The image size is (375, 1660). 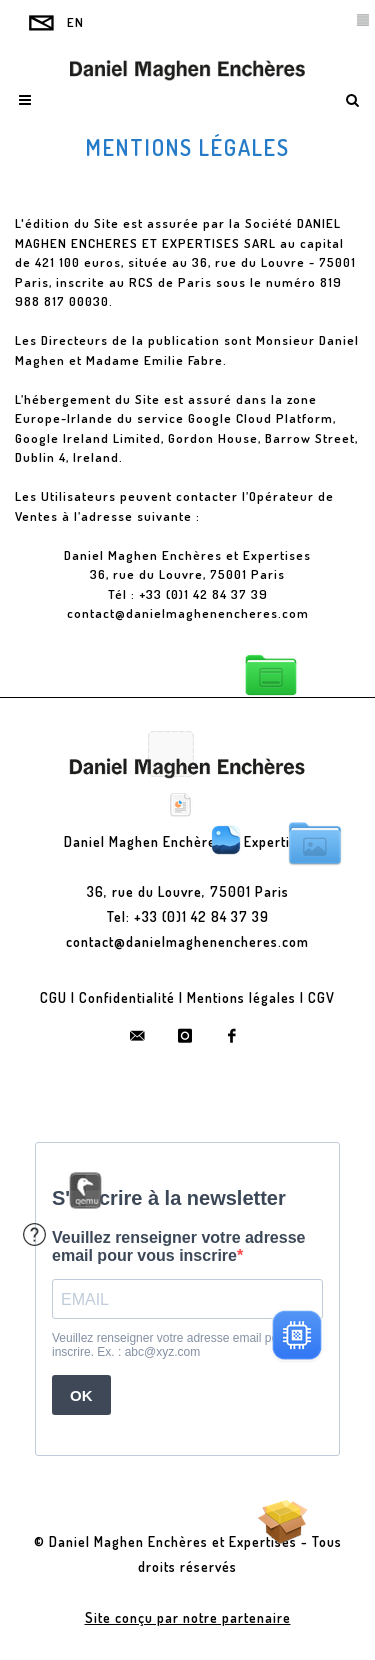 I want to click on justify text to fill the full width, so click(x=363, y=20).